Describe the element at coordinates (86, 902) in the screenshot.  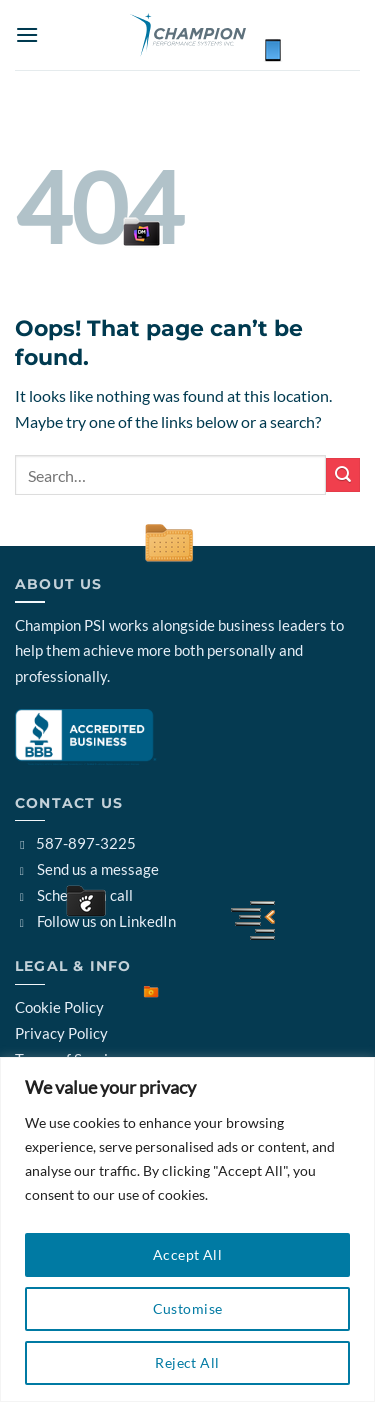
I see `open gnome-related files folder` at that location.